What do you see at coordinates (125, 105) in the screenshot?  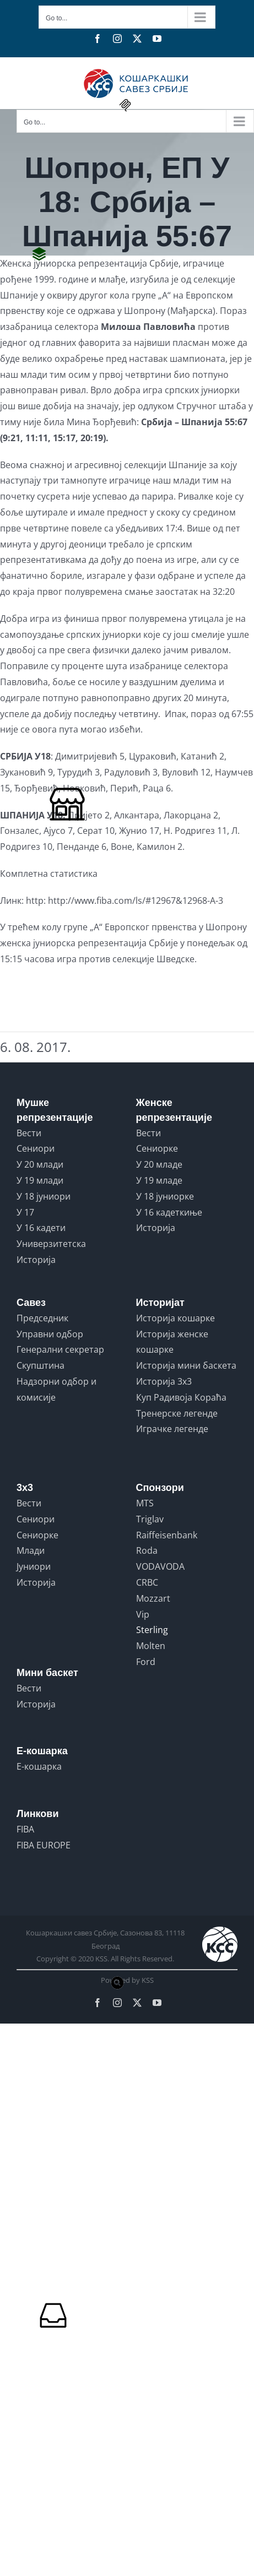 I see `connect to model context protocol services` at bounding box center [125, 105].